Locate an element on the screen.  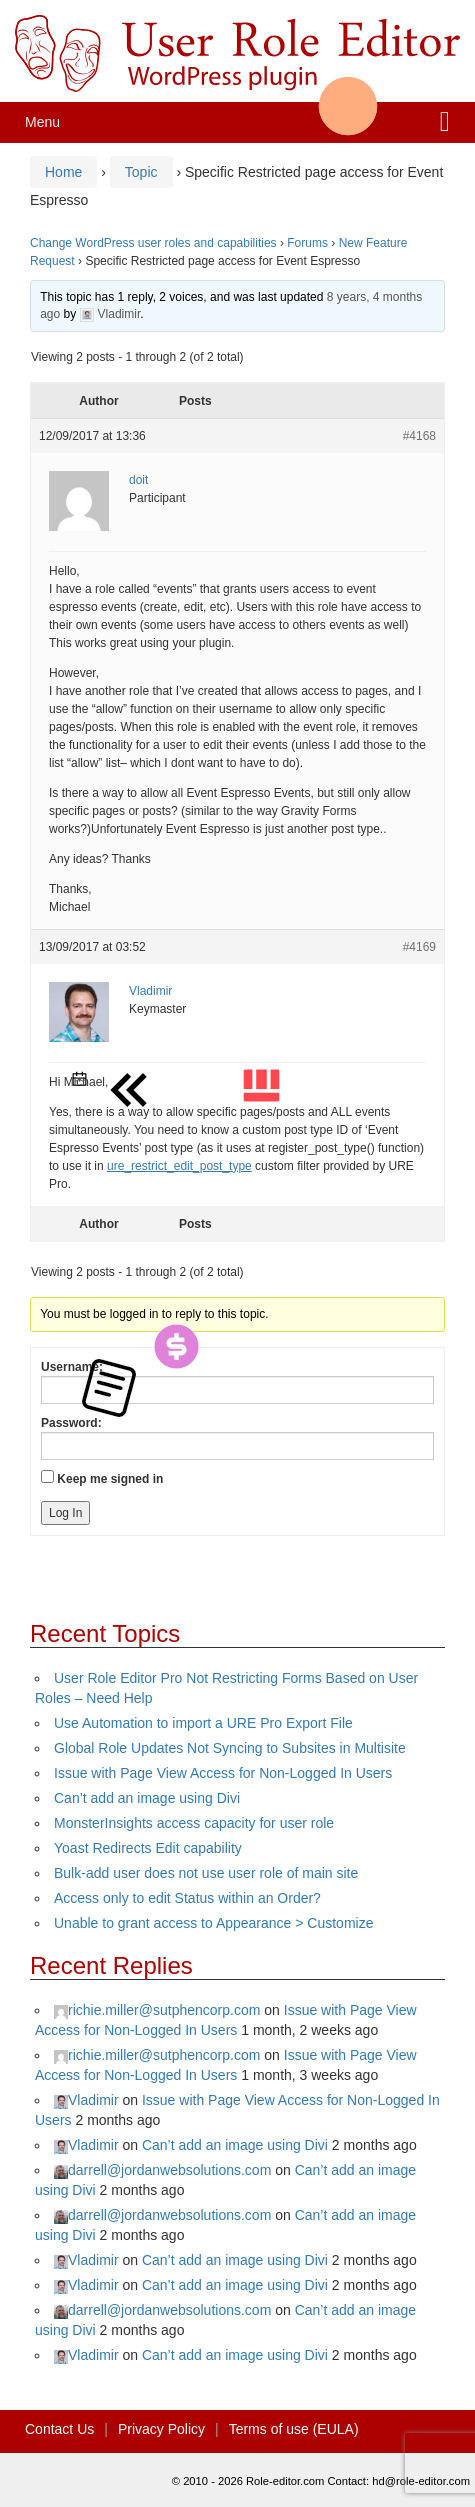
view calendar or schedule is located at coordinates (79, 1079).